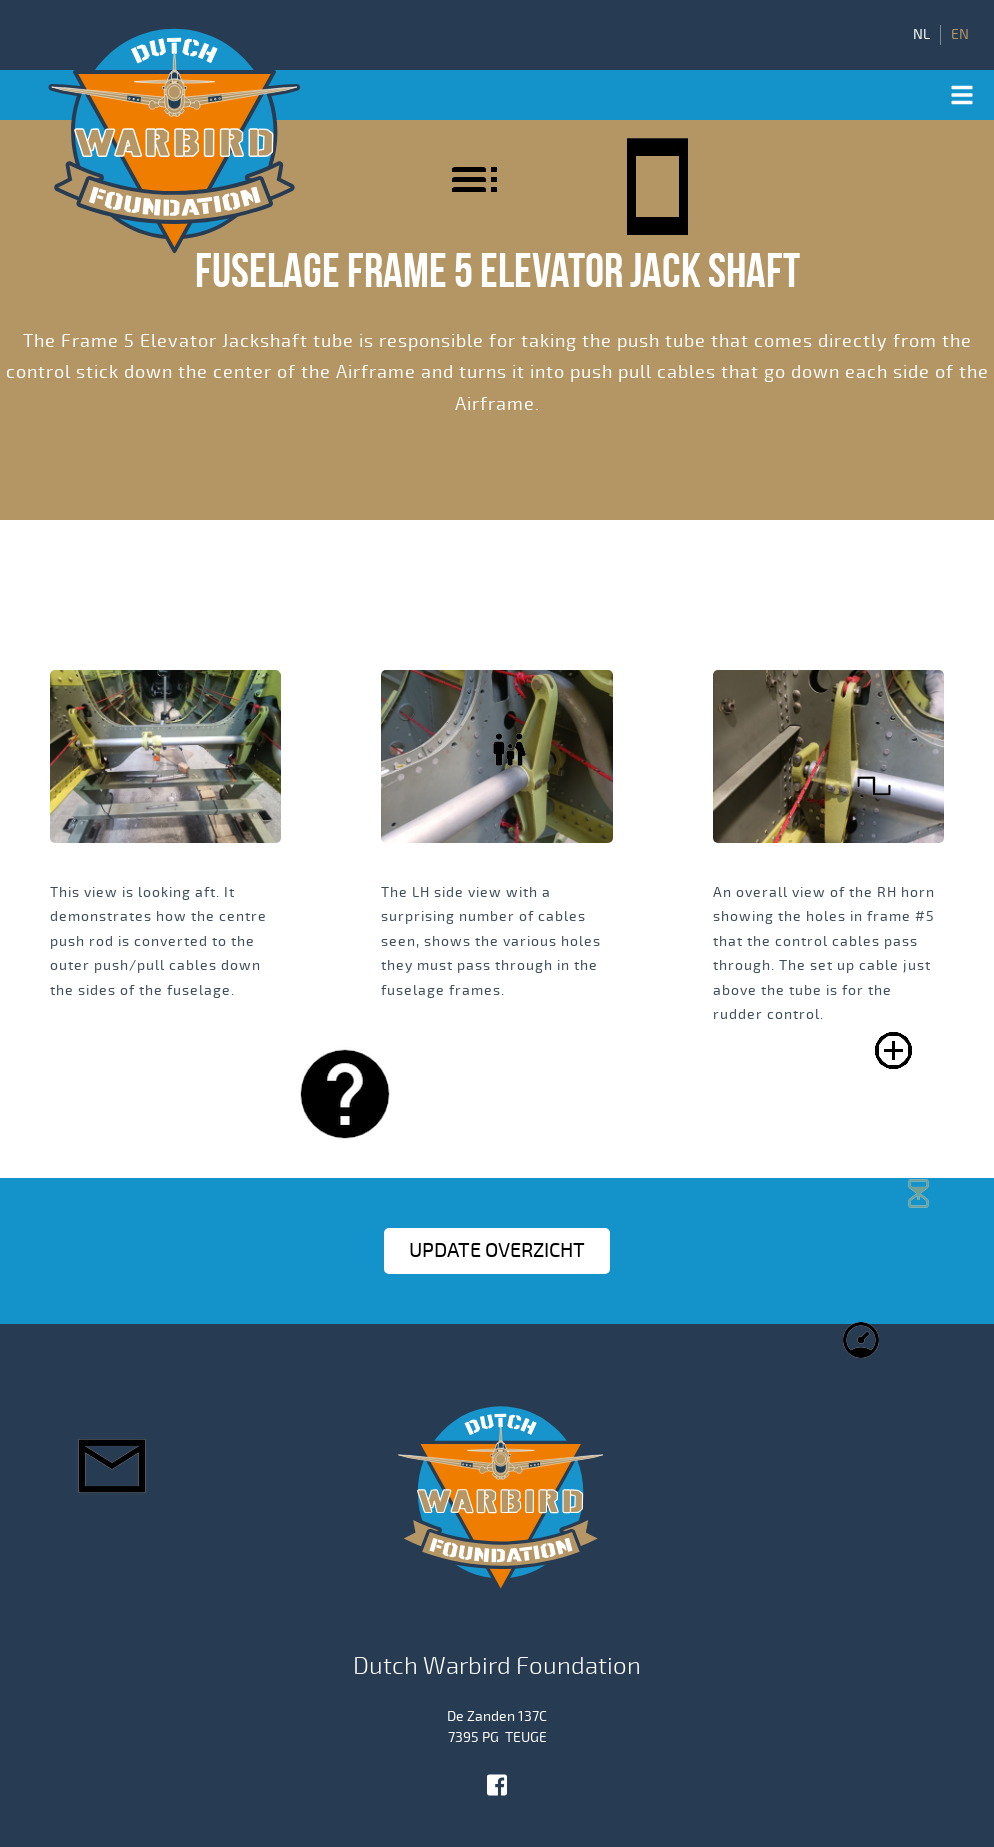 The width and height of the screenshot is (994, 1847). I want to click on indicates a process is in progress, so click(918, 1193).